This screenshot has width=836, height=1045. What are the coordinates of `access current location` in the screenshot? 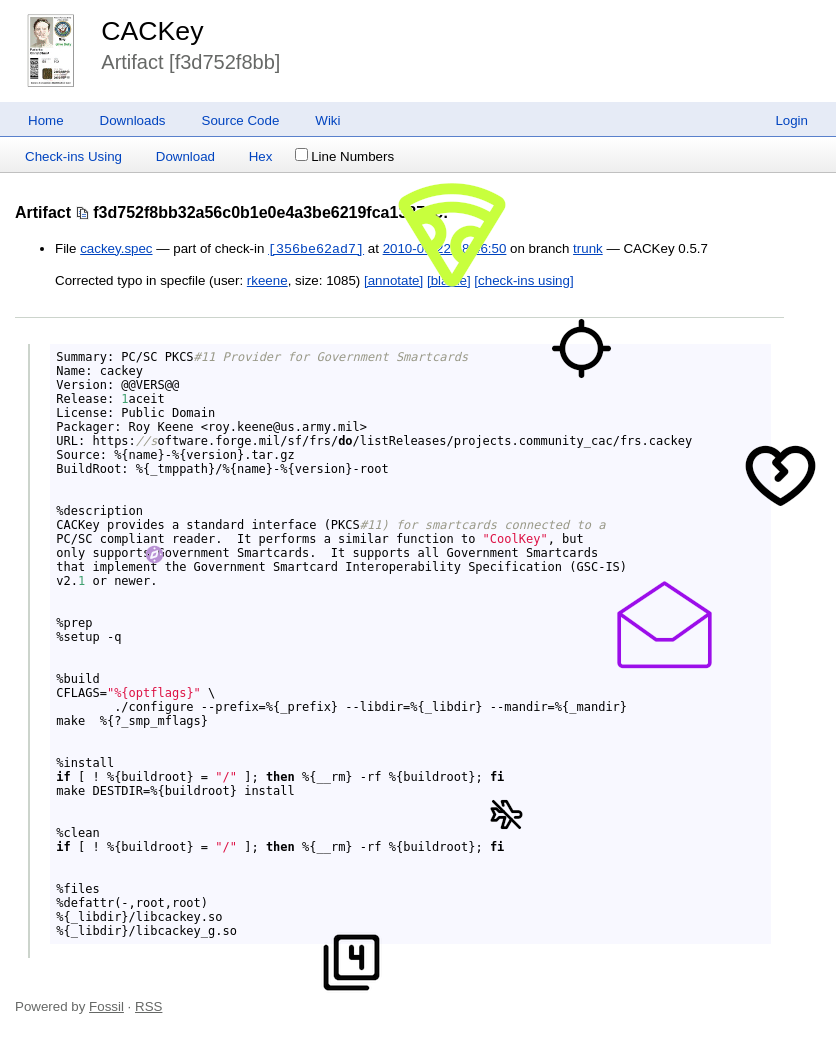 It's located at (581, 348).